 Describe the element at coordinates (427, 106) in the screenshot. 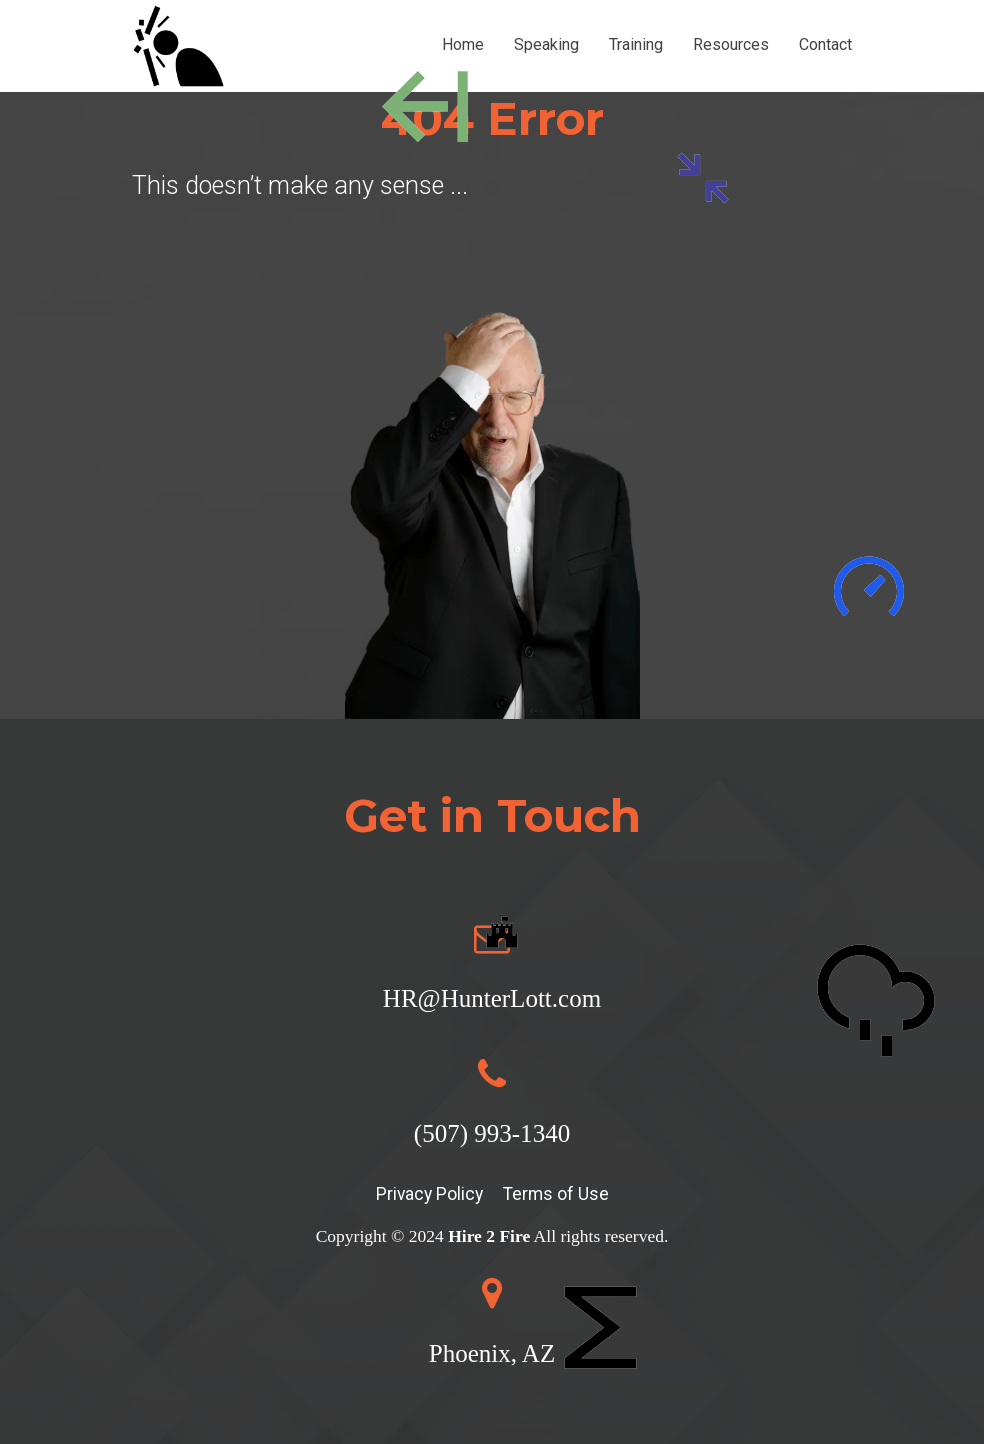

I see `expand panel to the left` at that location.